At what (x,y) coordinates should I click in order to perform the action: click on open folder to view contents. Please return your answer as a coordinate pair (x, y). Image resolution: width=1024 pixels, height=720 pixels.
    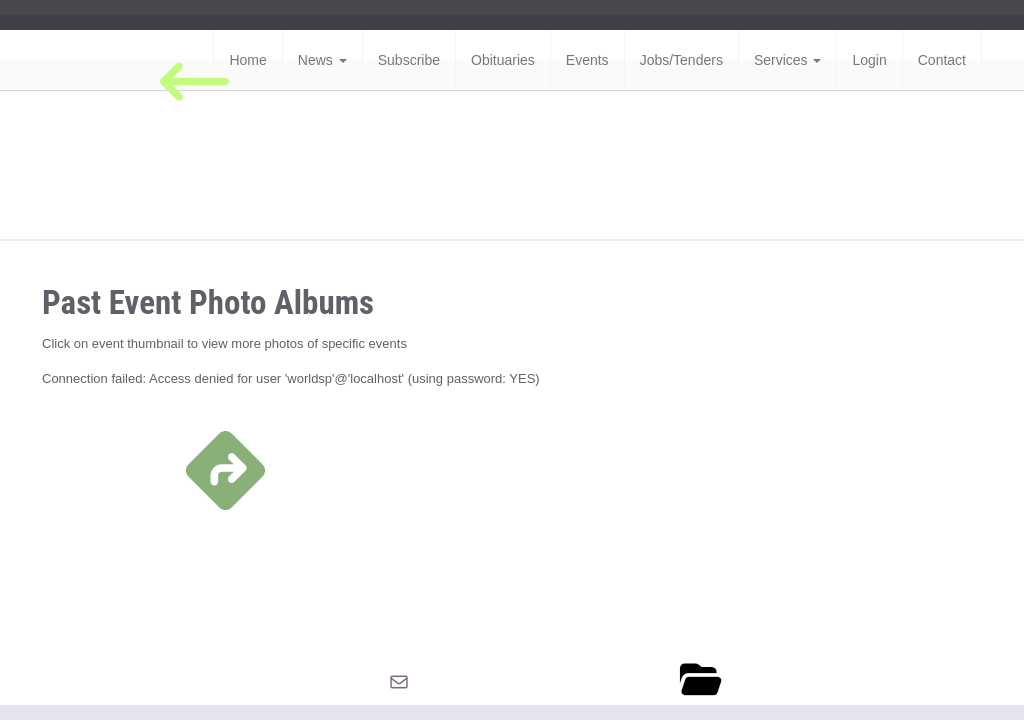
    Looking at the image, I should click on (699, 680).